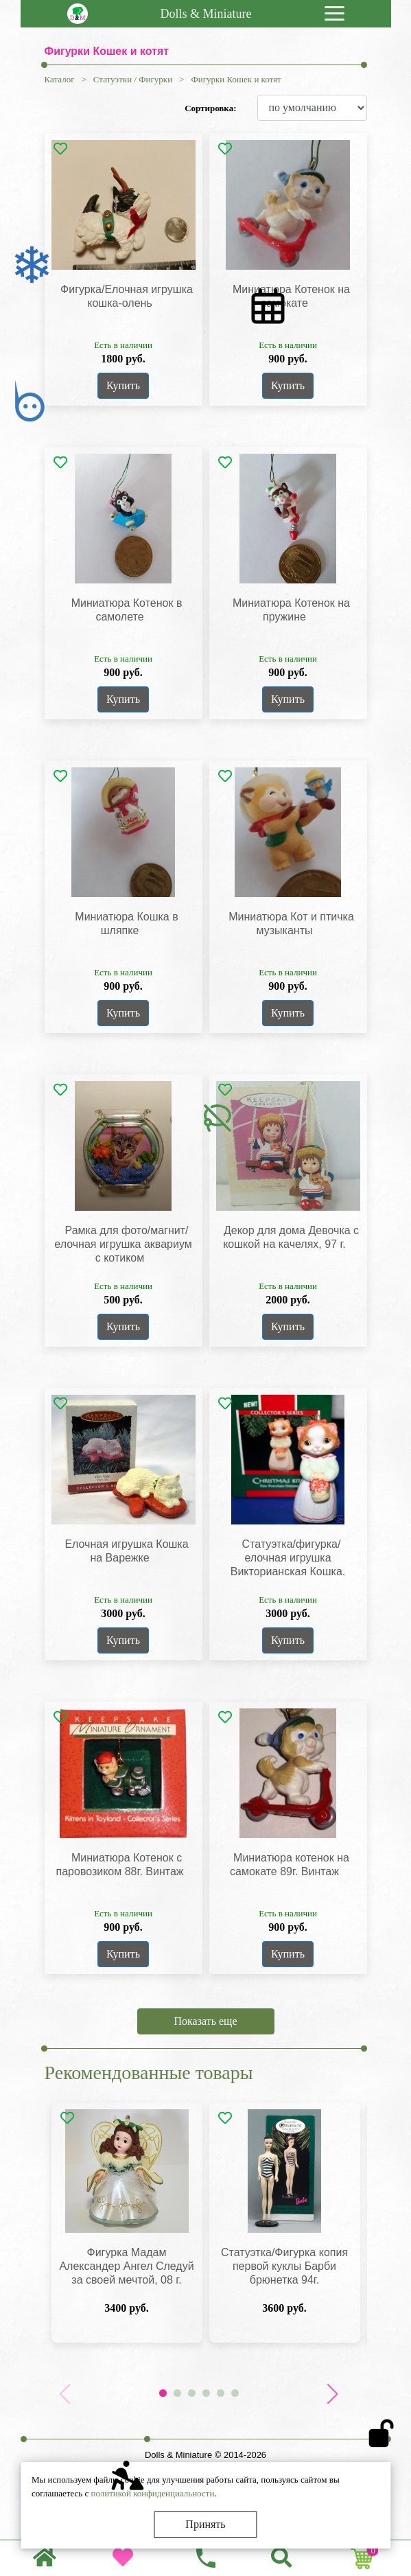  Describe the element at coordinates (30, 400) in the screenshot. I see `nimblr brand logo` at that location.